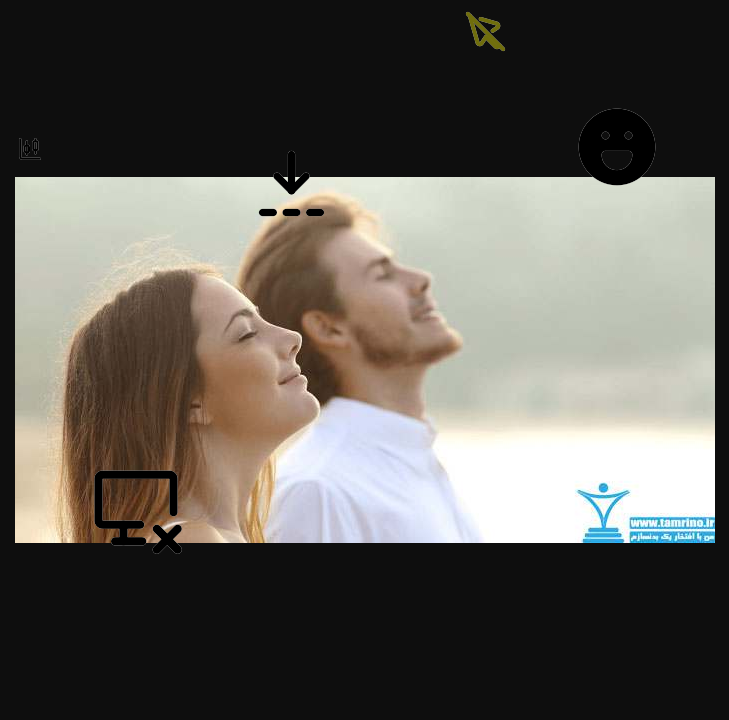 Image resolution: width=729 pixels, height=720 pixels. I want to click on rate your experience positively, so click(617, 147).